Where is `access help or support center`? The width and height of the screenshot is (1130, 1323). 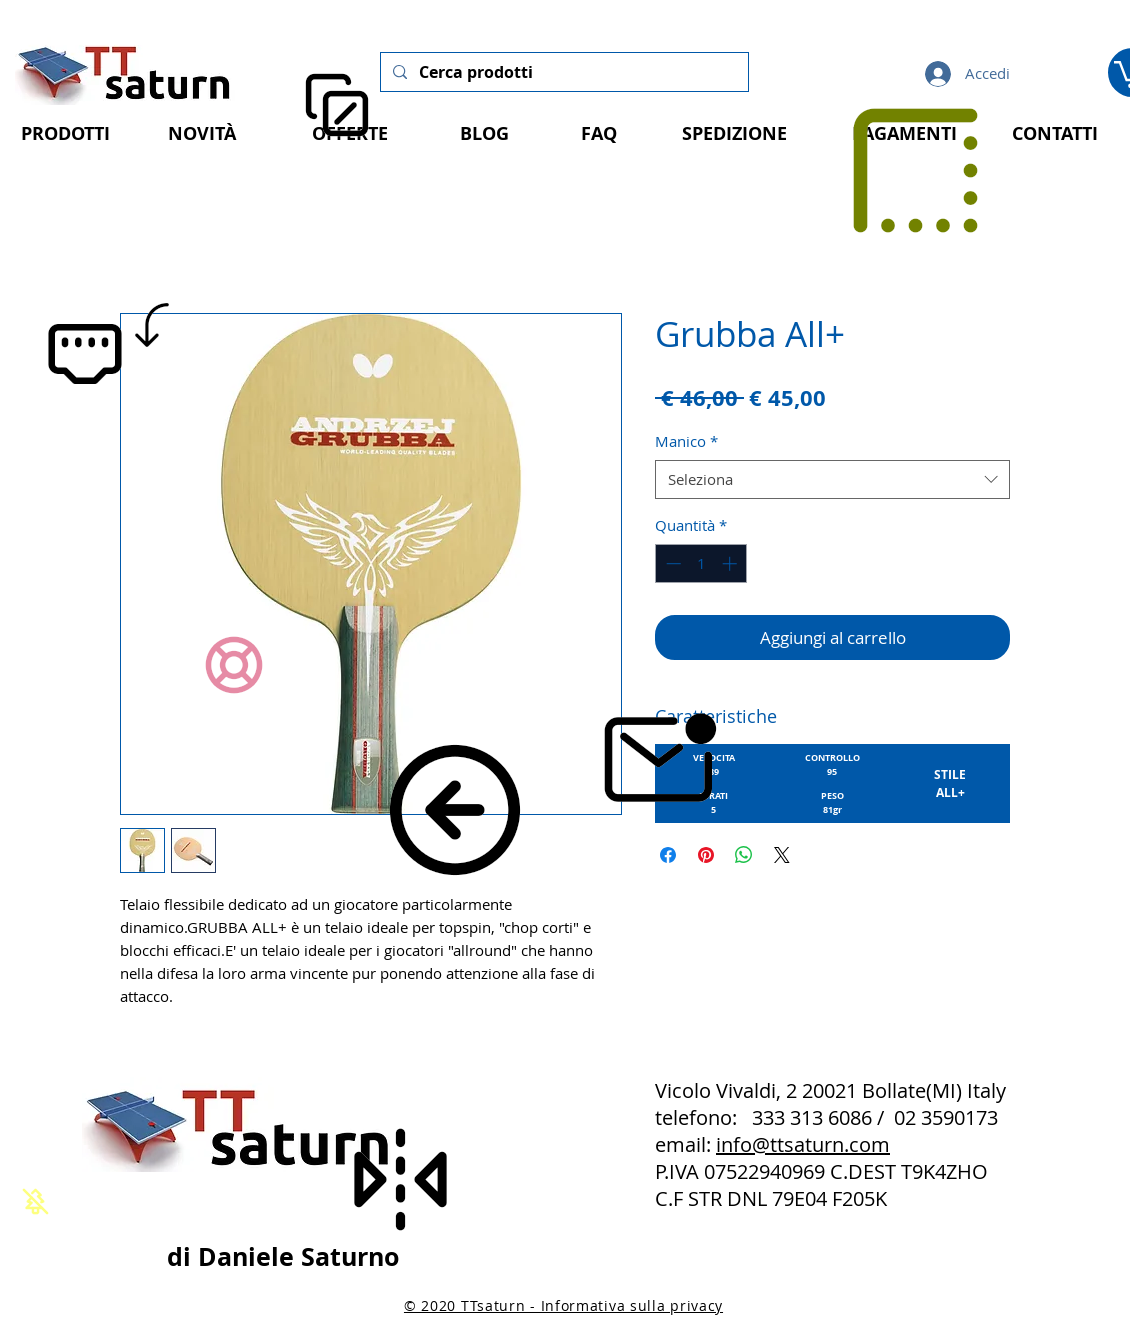
access help or support center is located at coordinates (234, 665).